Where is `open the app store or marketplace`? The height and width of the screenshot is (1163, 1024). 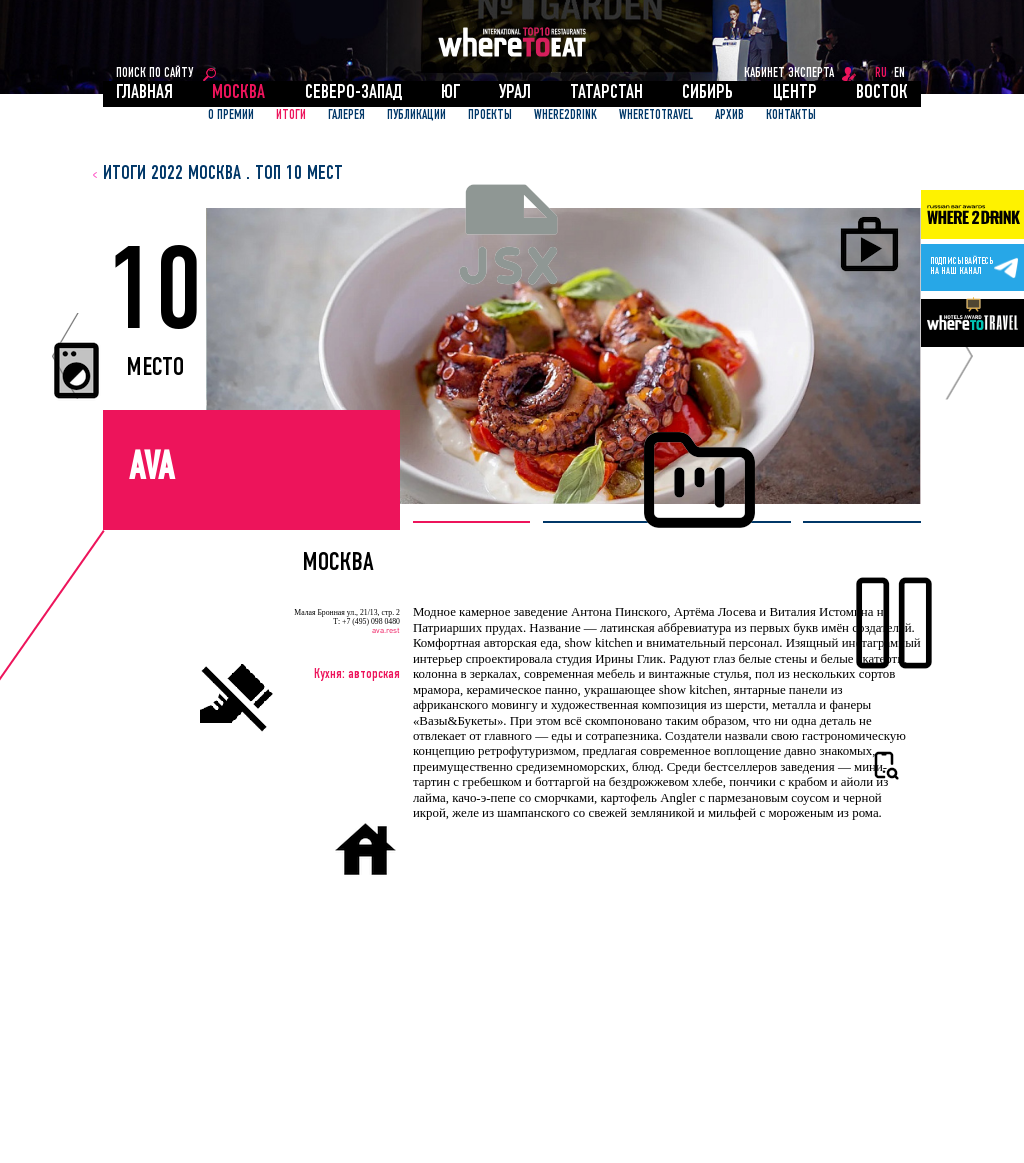 open the app store or marketplace is located at coordinates (869, 245).